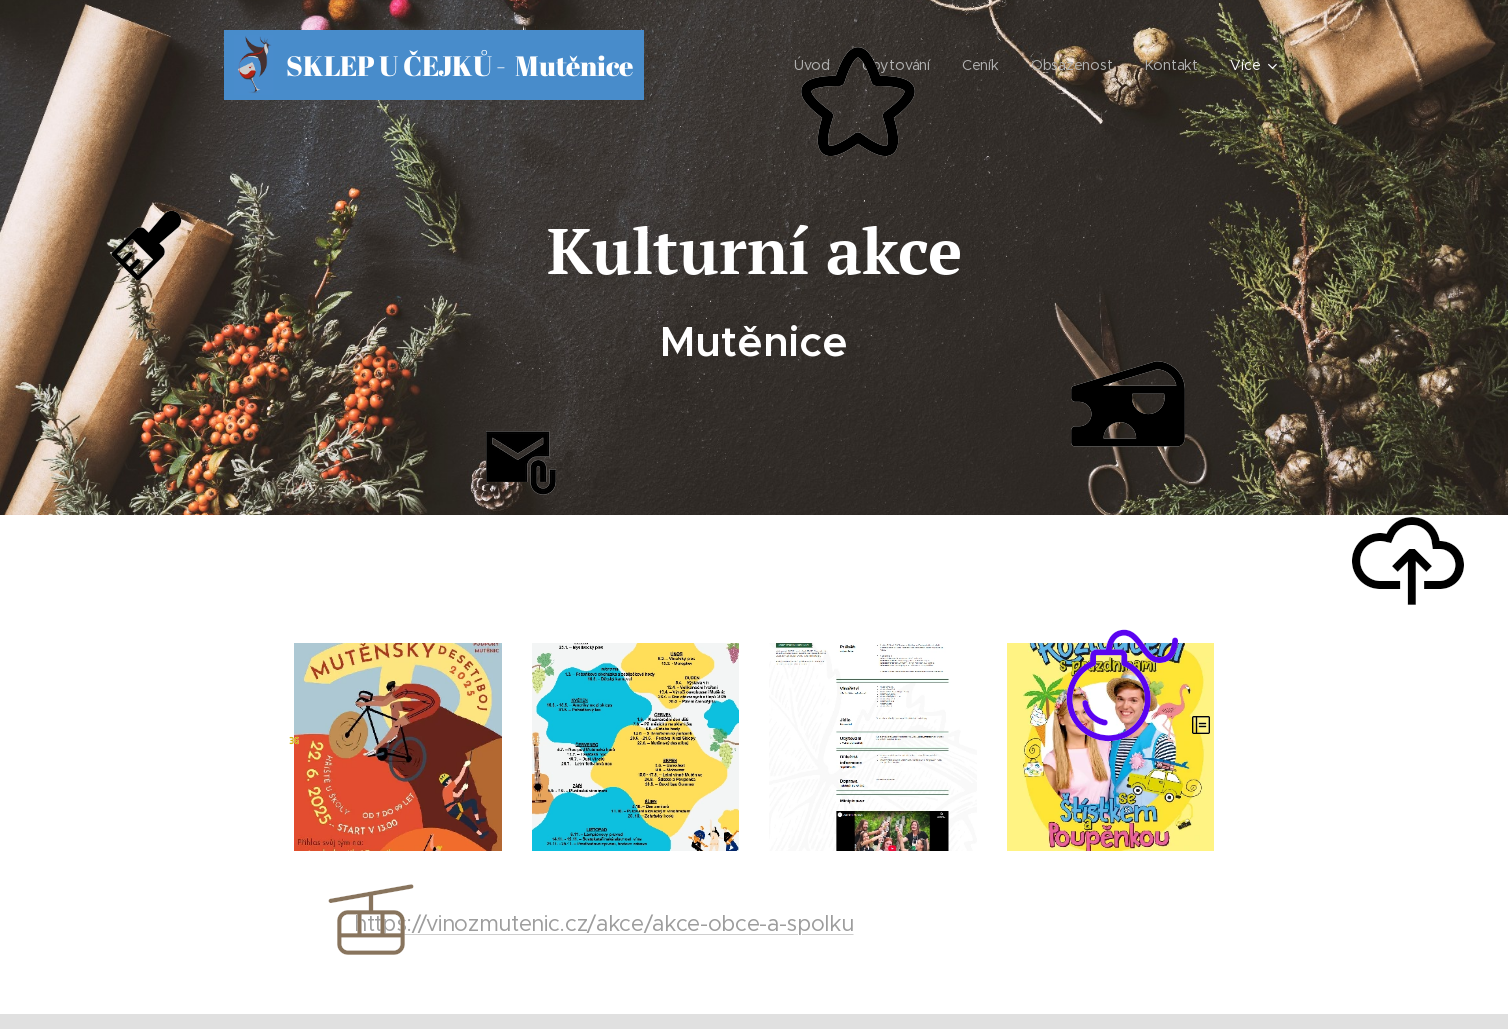 The width and height of the screenshot is (1508, 1029). Describe the element at coordinates (521, 463) in the screenshot. I see `attach a file to an email` at that location.